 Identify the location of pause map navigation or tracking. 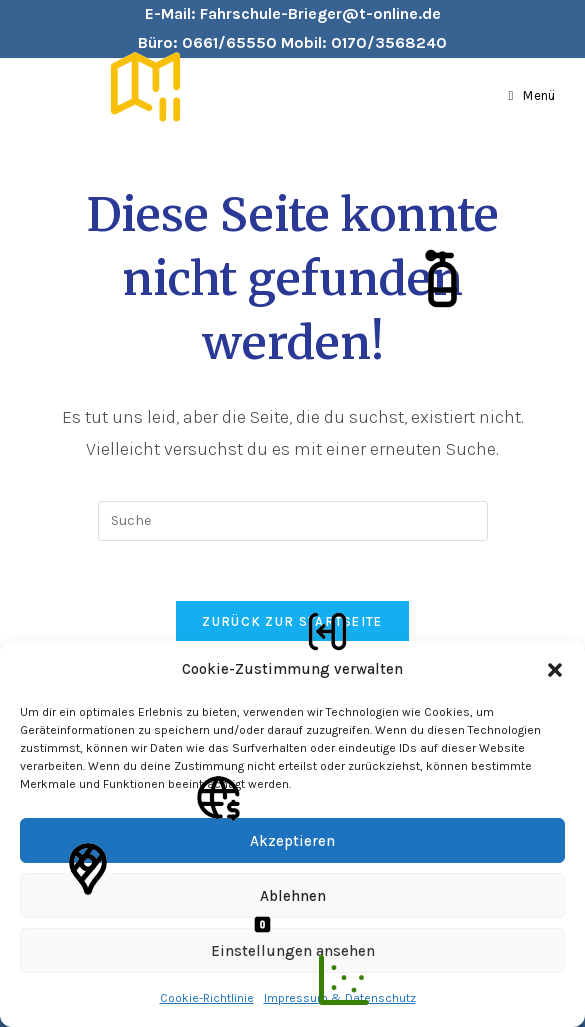
(145, 83).